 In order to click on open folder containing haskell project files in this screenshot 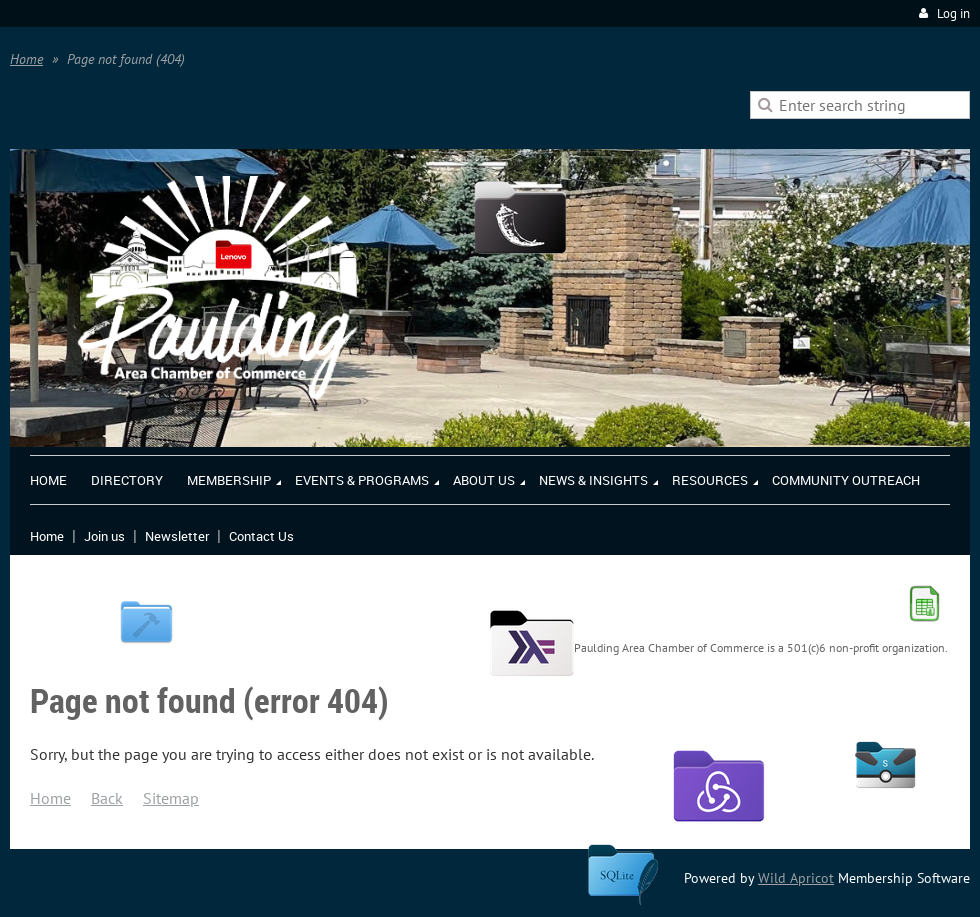, I will do `click(531, 645)`.